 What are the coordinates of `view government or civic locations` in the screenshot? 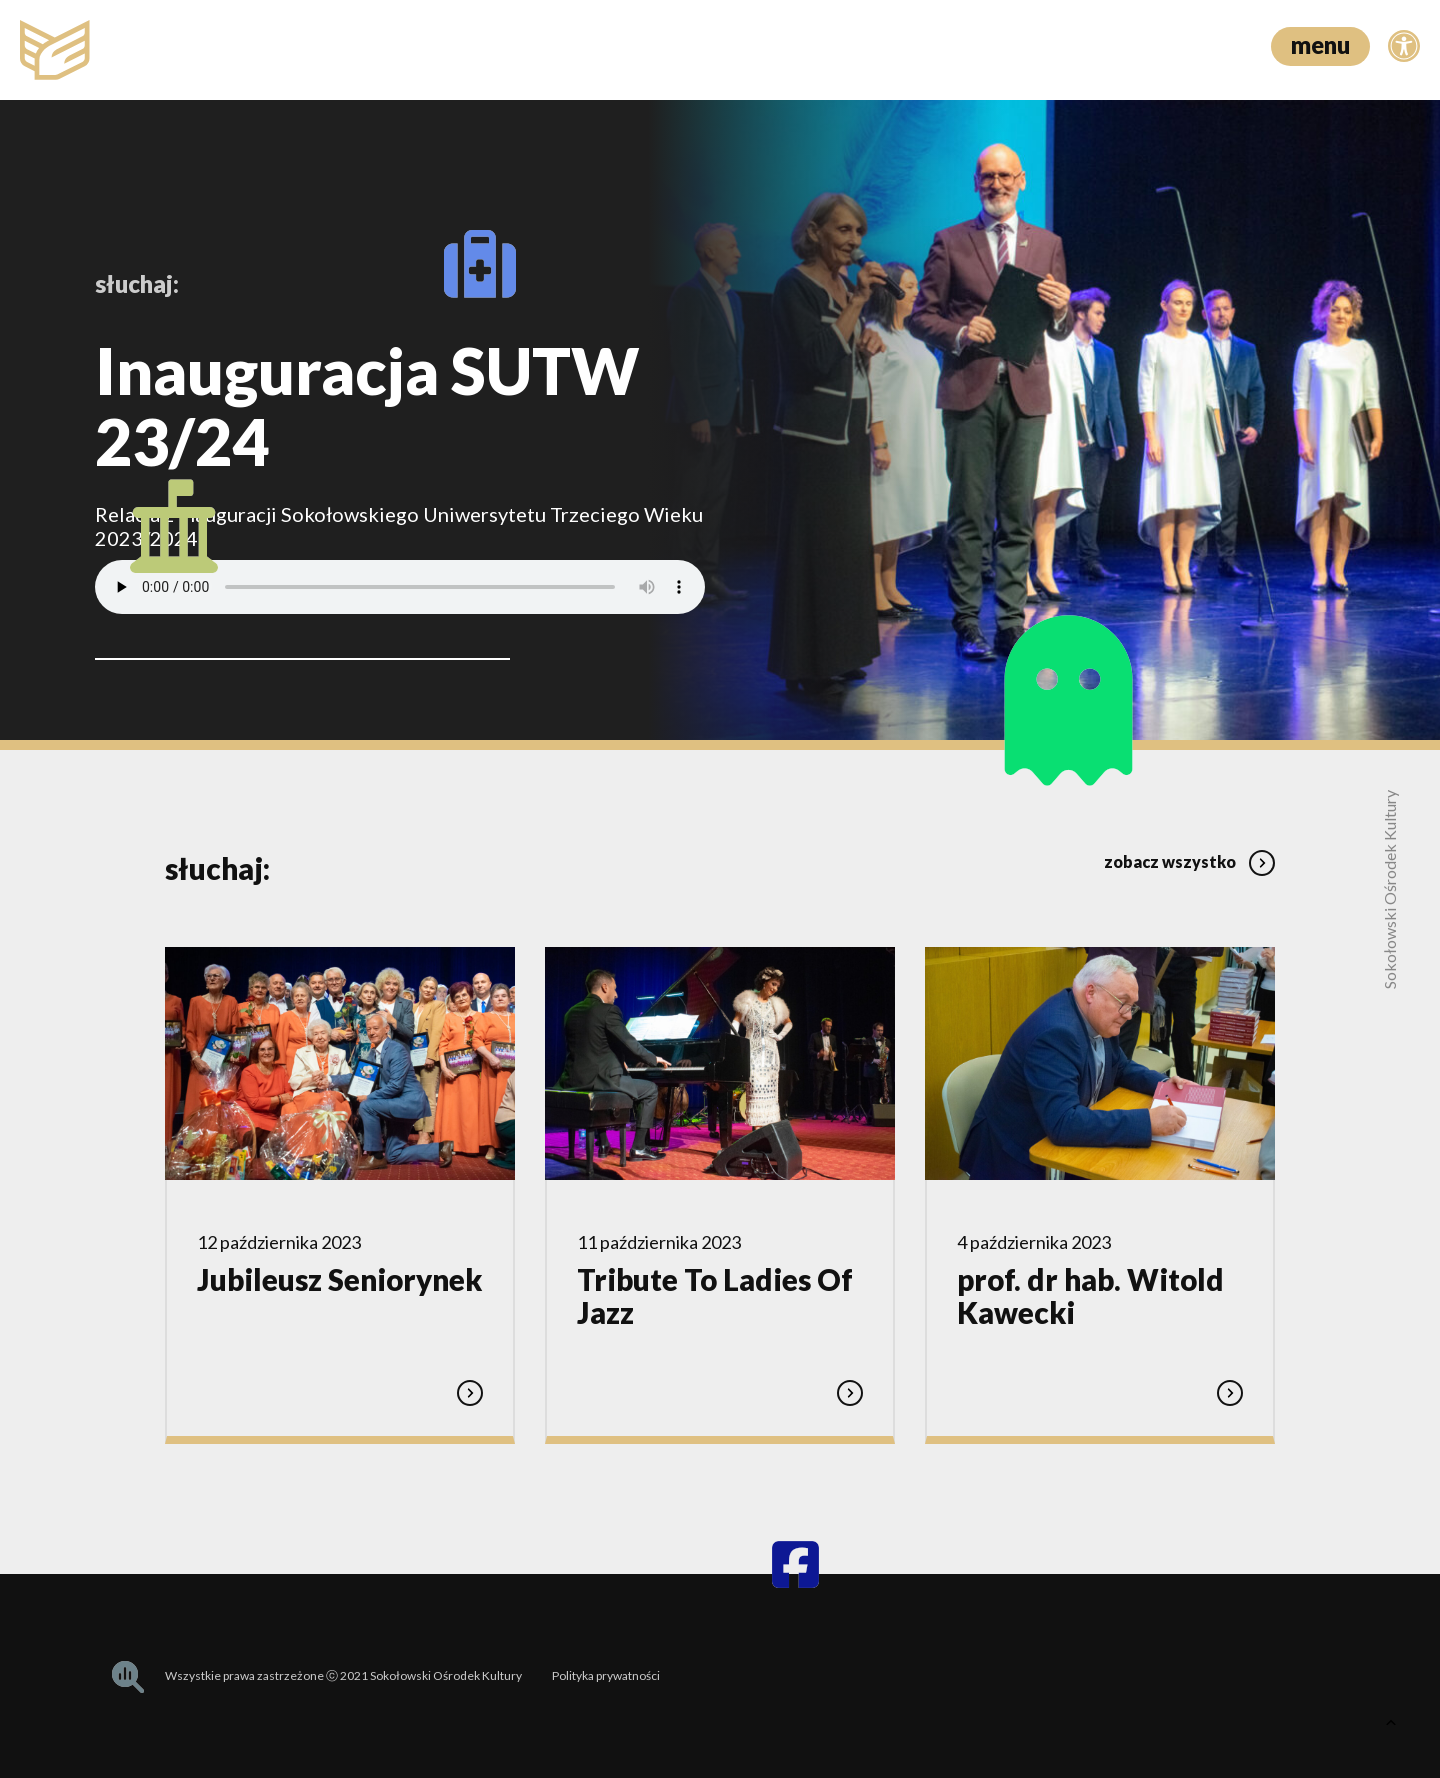 It's located at (174, 529).